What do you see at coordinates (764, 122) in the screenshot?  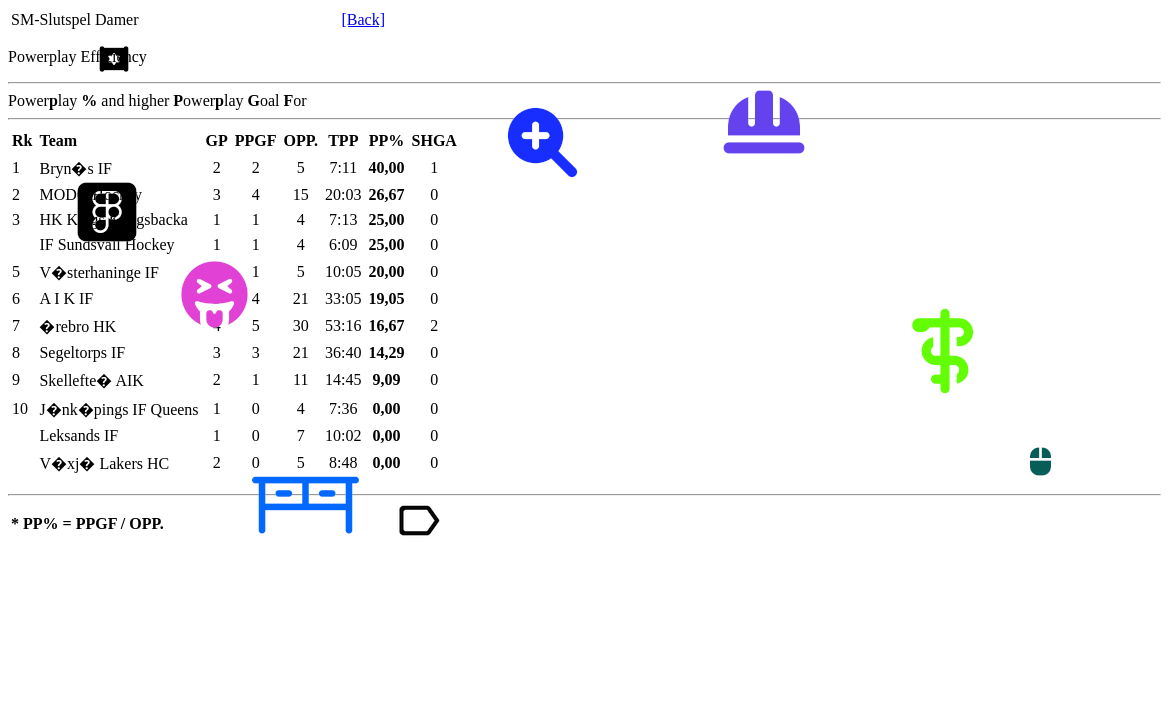 I see `access construction or building projects` at bounding box center [764, 122].